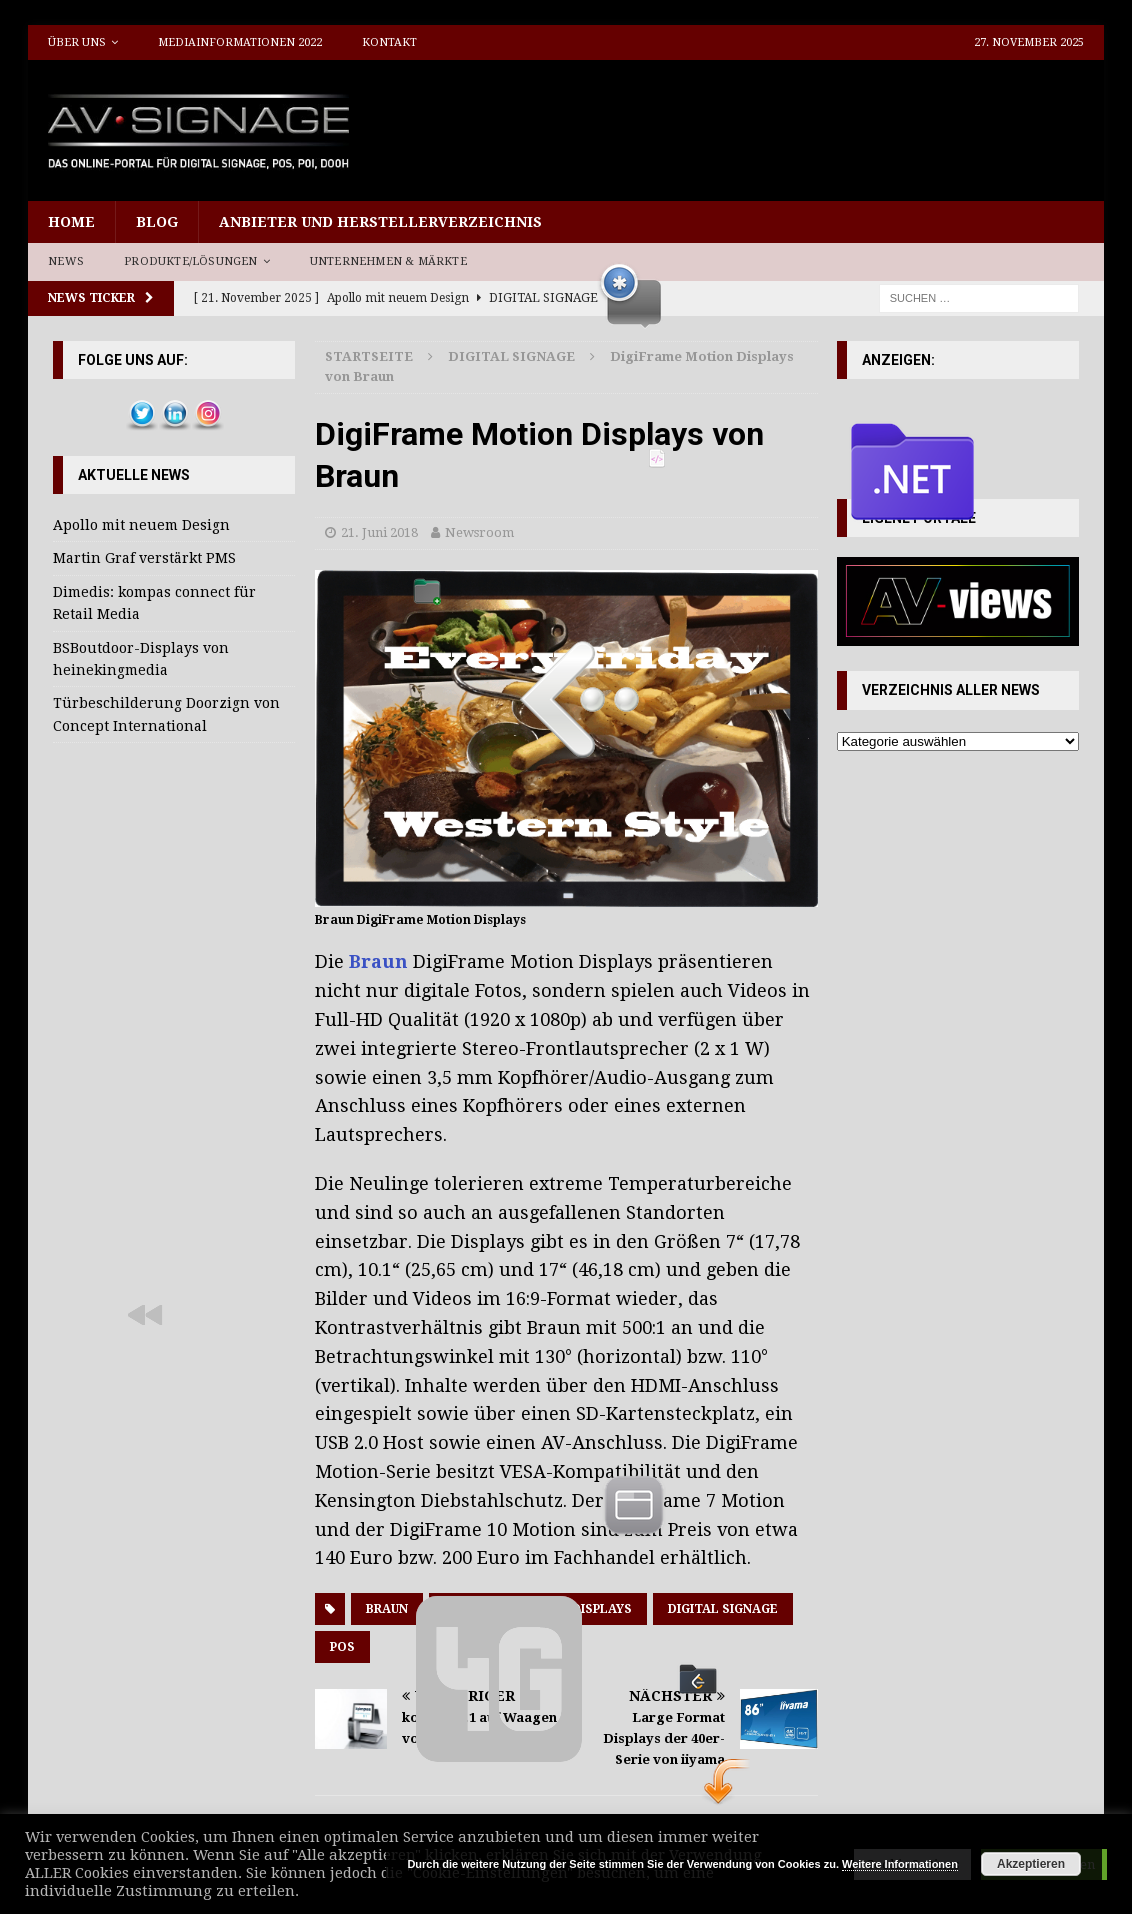 The height and width of the screenshot is (1914, 1132). What do you see at coordinates (631, 294) in the screenshot?
I see `manage system notification settings` at bounding box center [631, 294].